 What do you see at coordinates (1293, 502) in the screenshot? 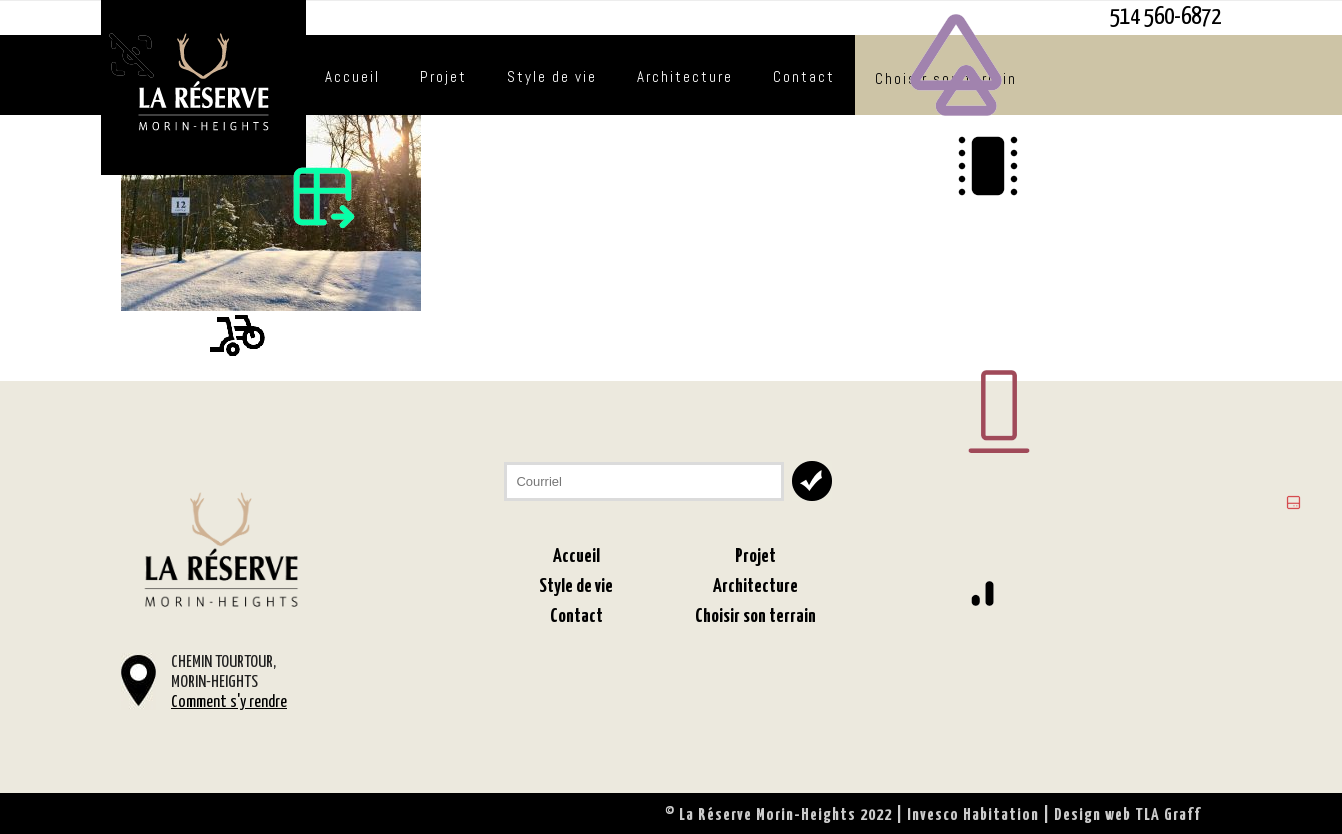
I see `access storage or disk management` at bounding box center [1293, 502].